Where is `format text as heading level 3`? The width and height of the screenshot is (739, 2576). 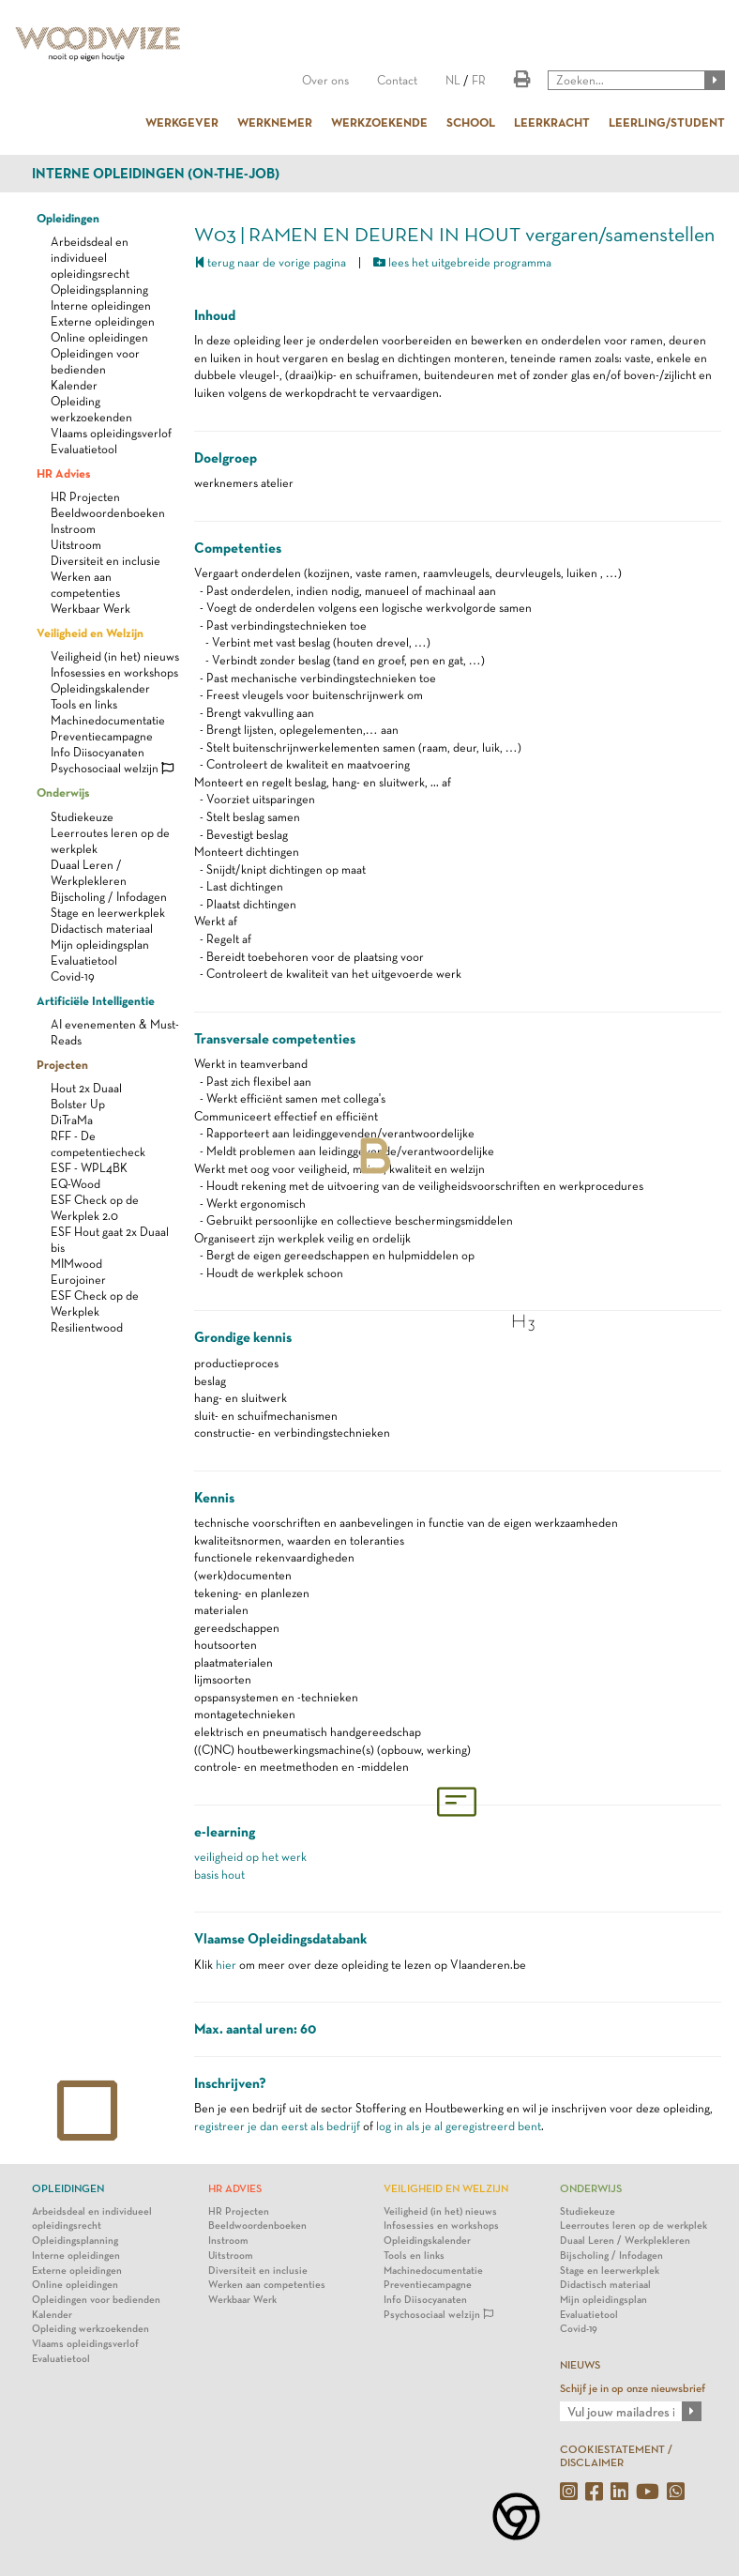
format text as heading level 3 is located at coordinates (522, 1322).